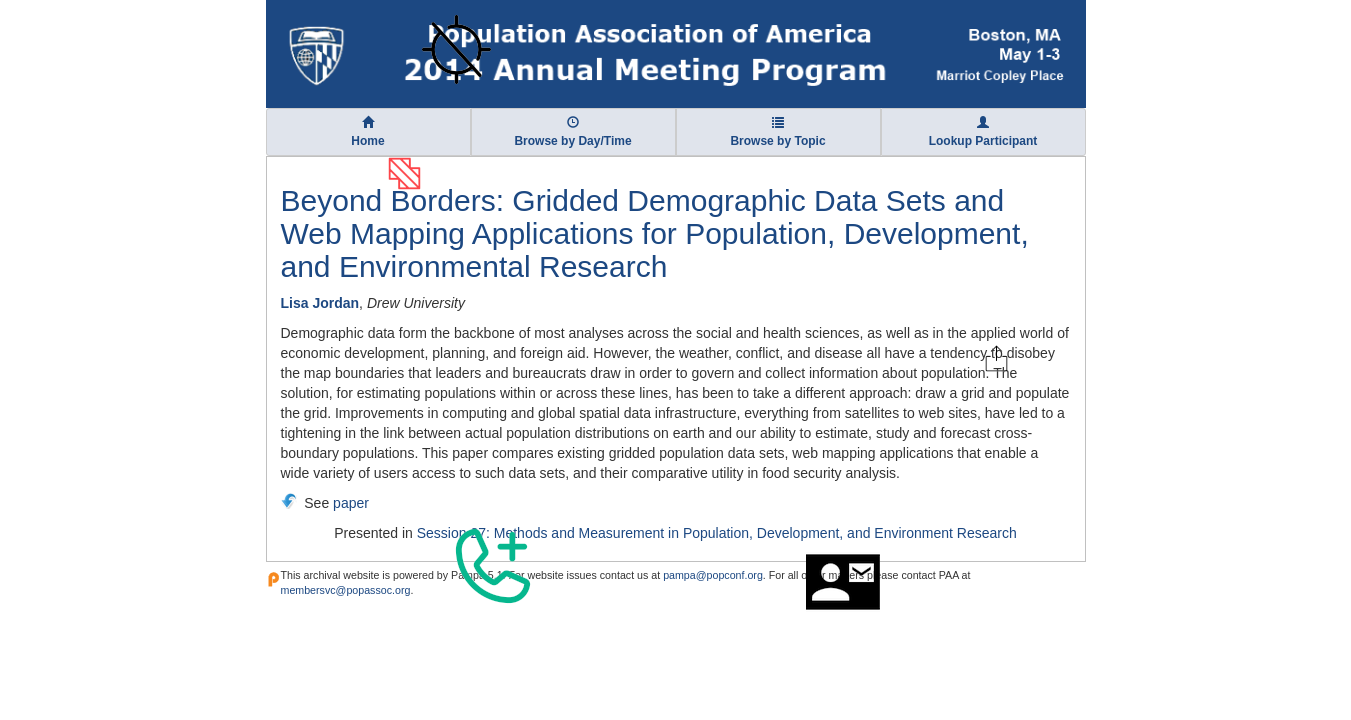 This screenshot has height=720, width=1351. Describe the element at coordinates (456, 49) in the screenshot. I see `location services disabled` at that location.